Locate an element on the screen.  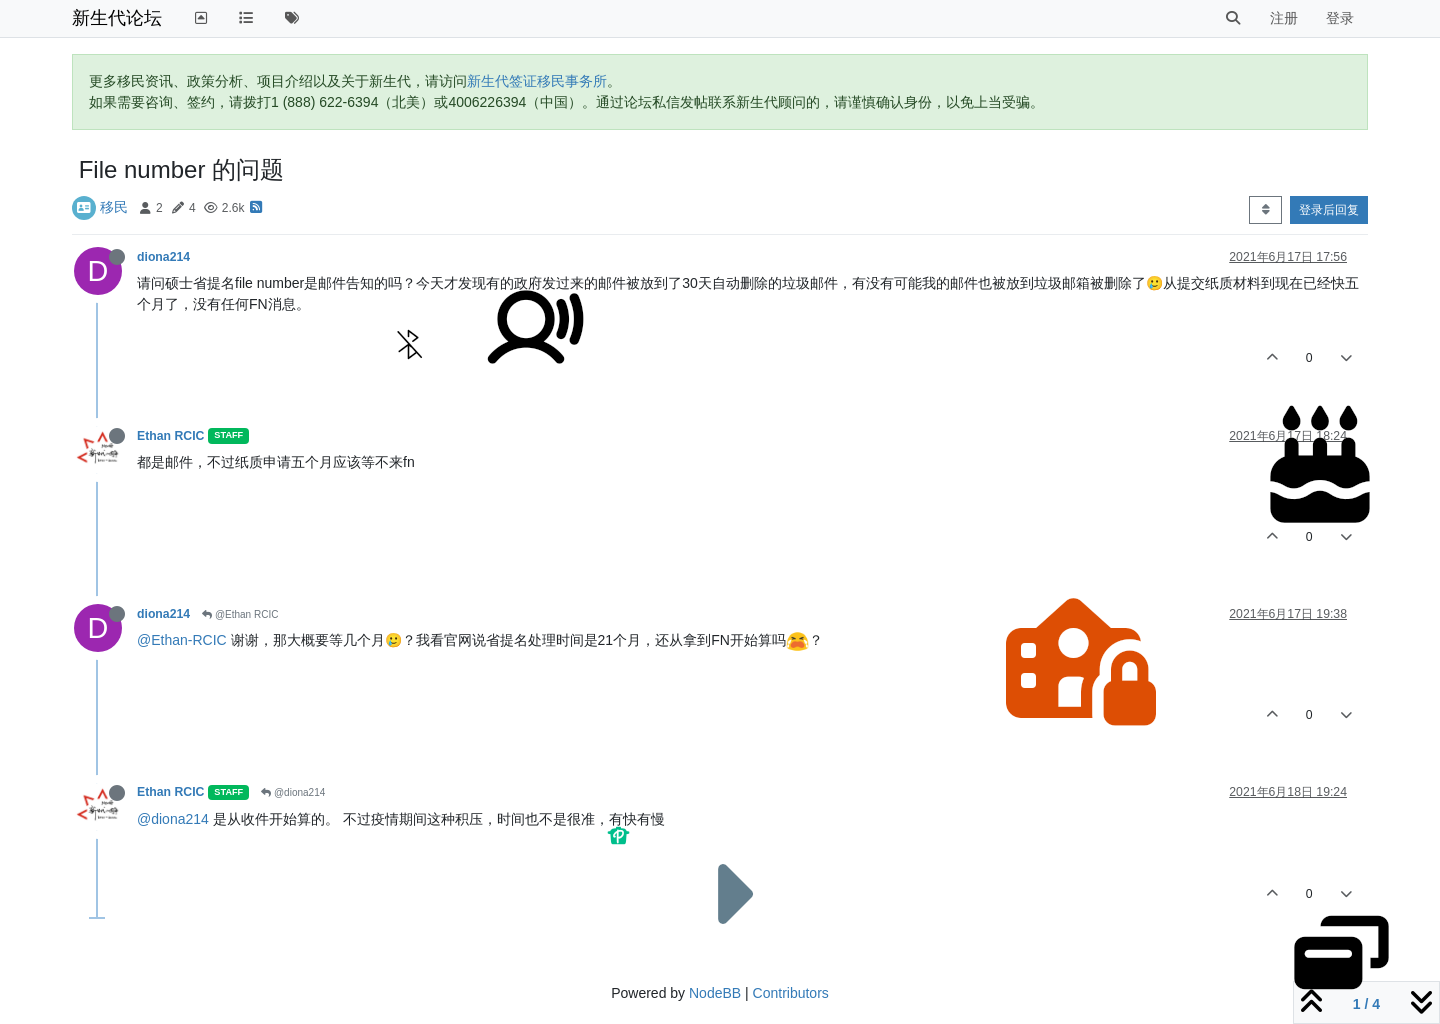
open the palfed app or service is located at coordinates (618, 835).